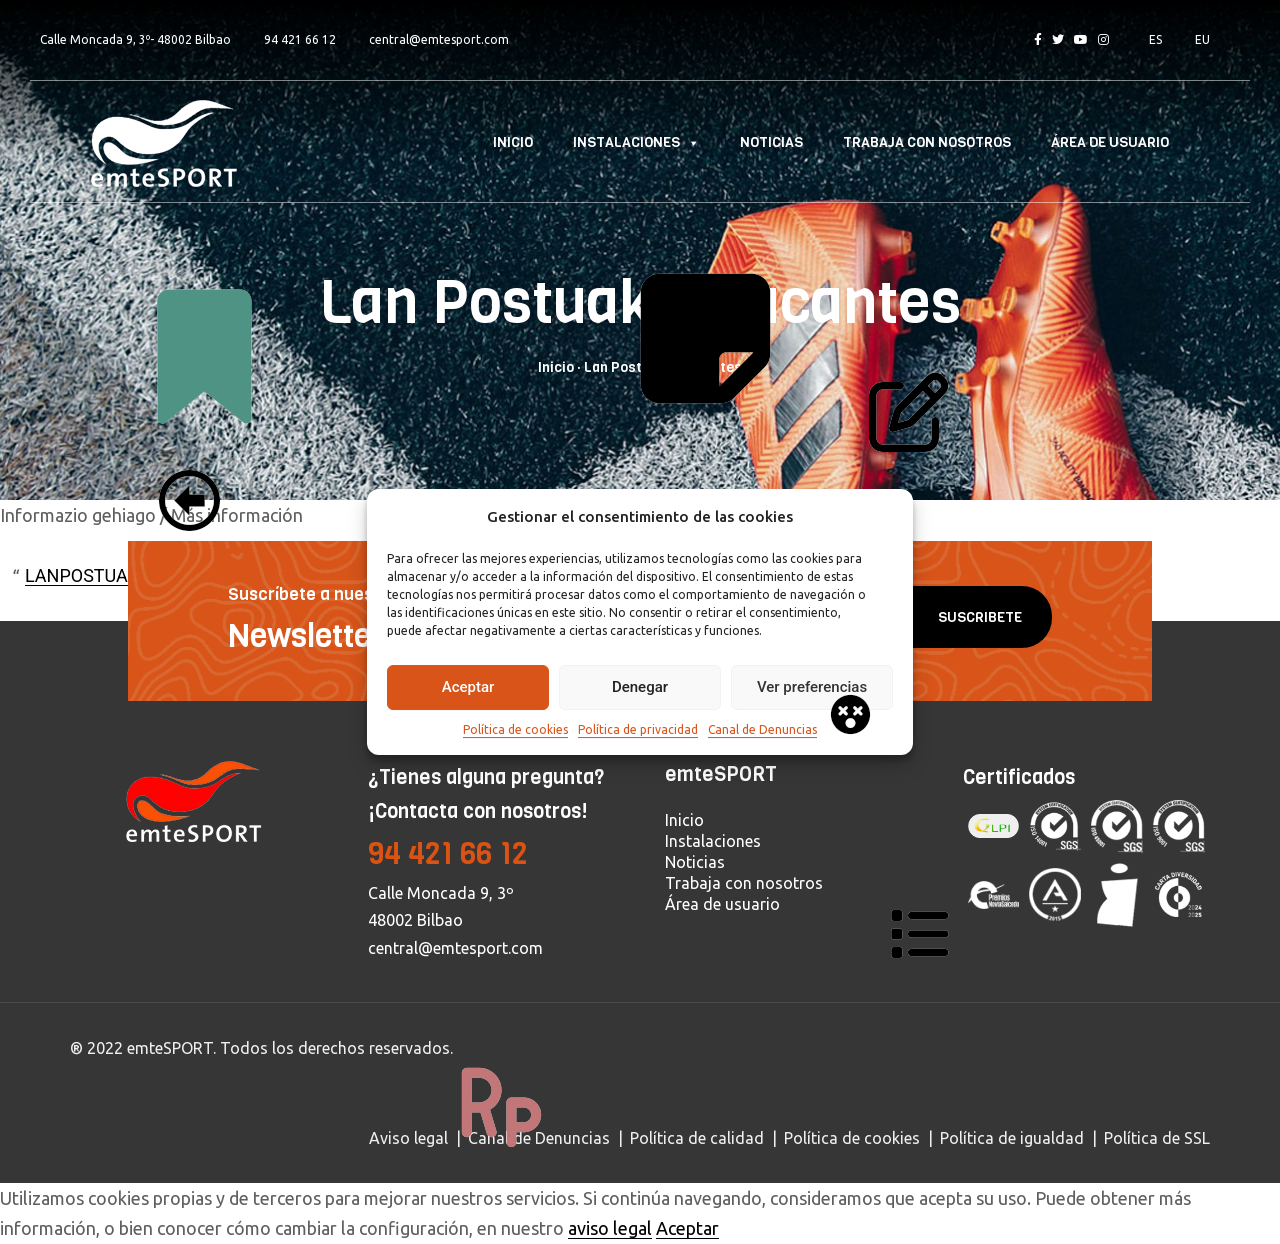  What do you see at coordinates (501, 1102) in the screenshot?
I see `indicates indonesian rupiah currency` at bounding box center [501, 1102].